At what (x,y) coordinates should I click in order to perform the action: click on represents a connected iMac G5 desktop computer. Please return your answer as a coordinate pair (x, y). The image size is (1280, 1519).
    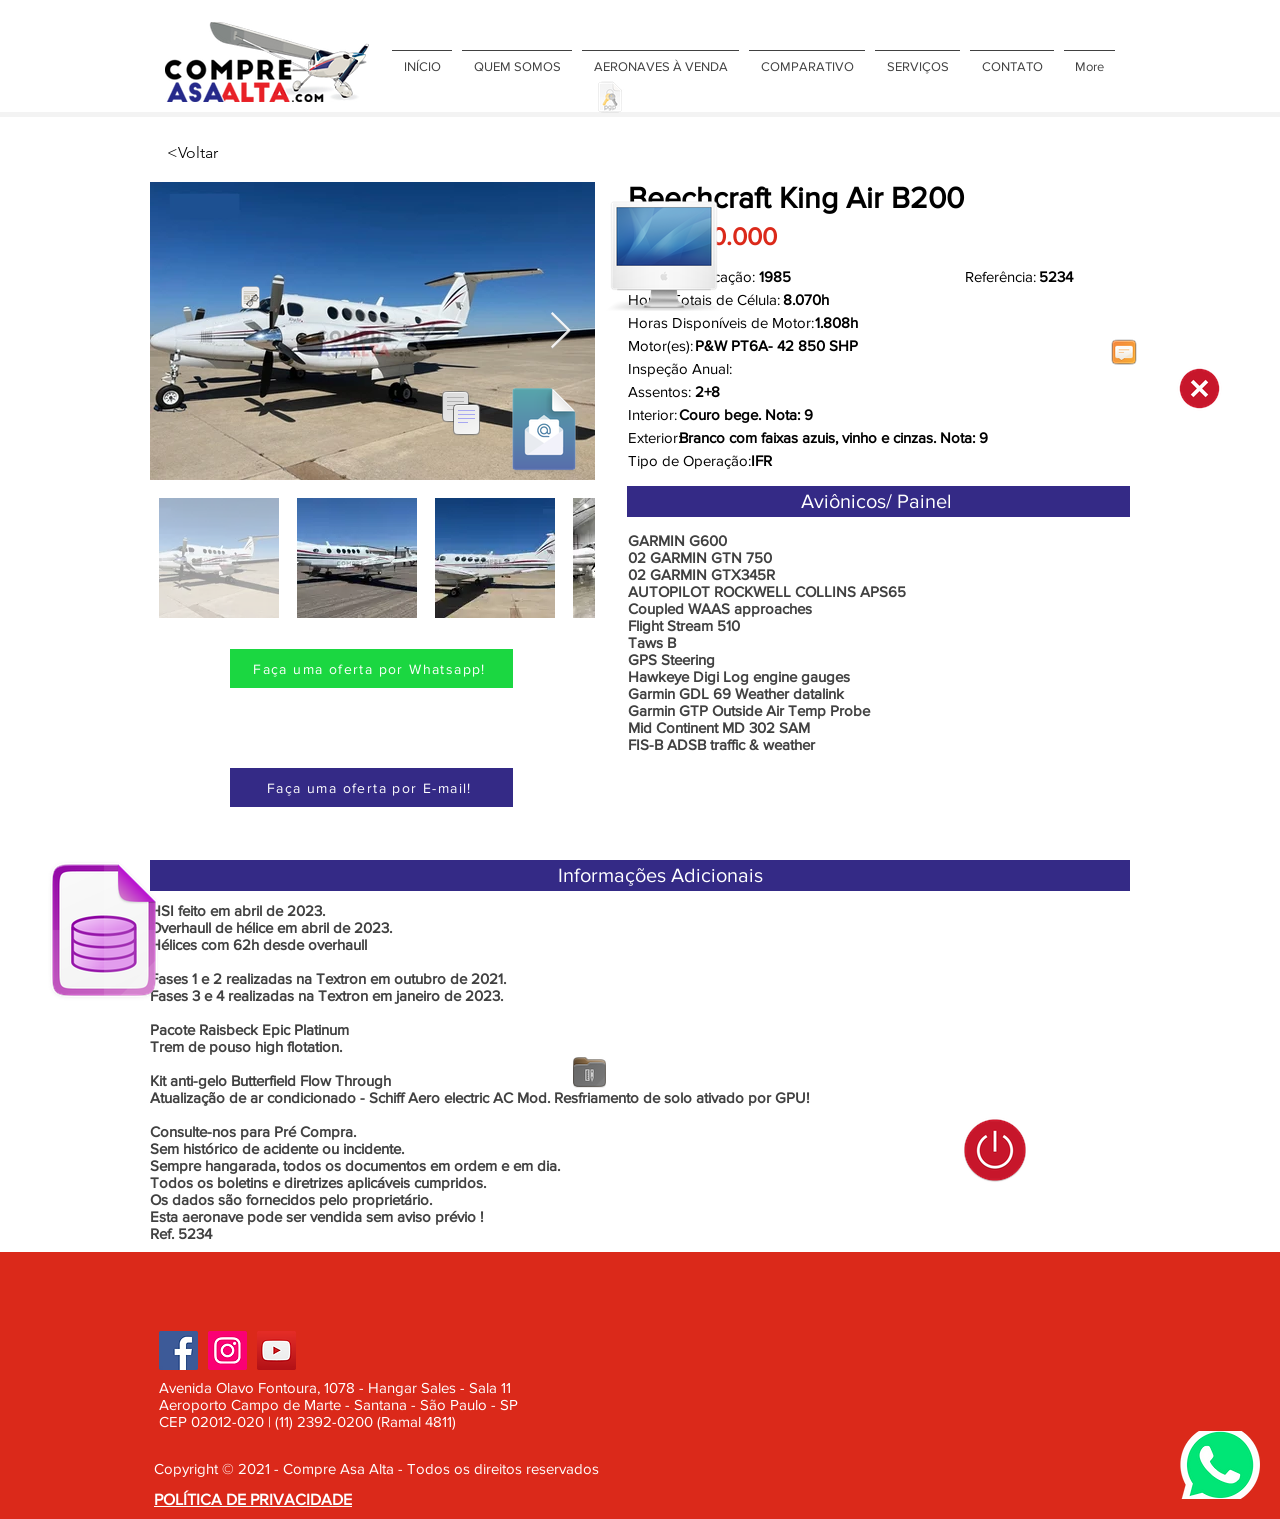
    Looking at the image, I should click on (664, 246).